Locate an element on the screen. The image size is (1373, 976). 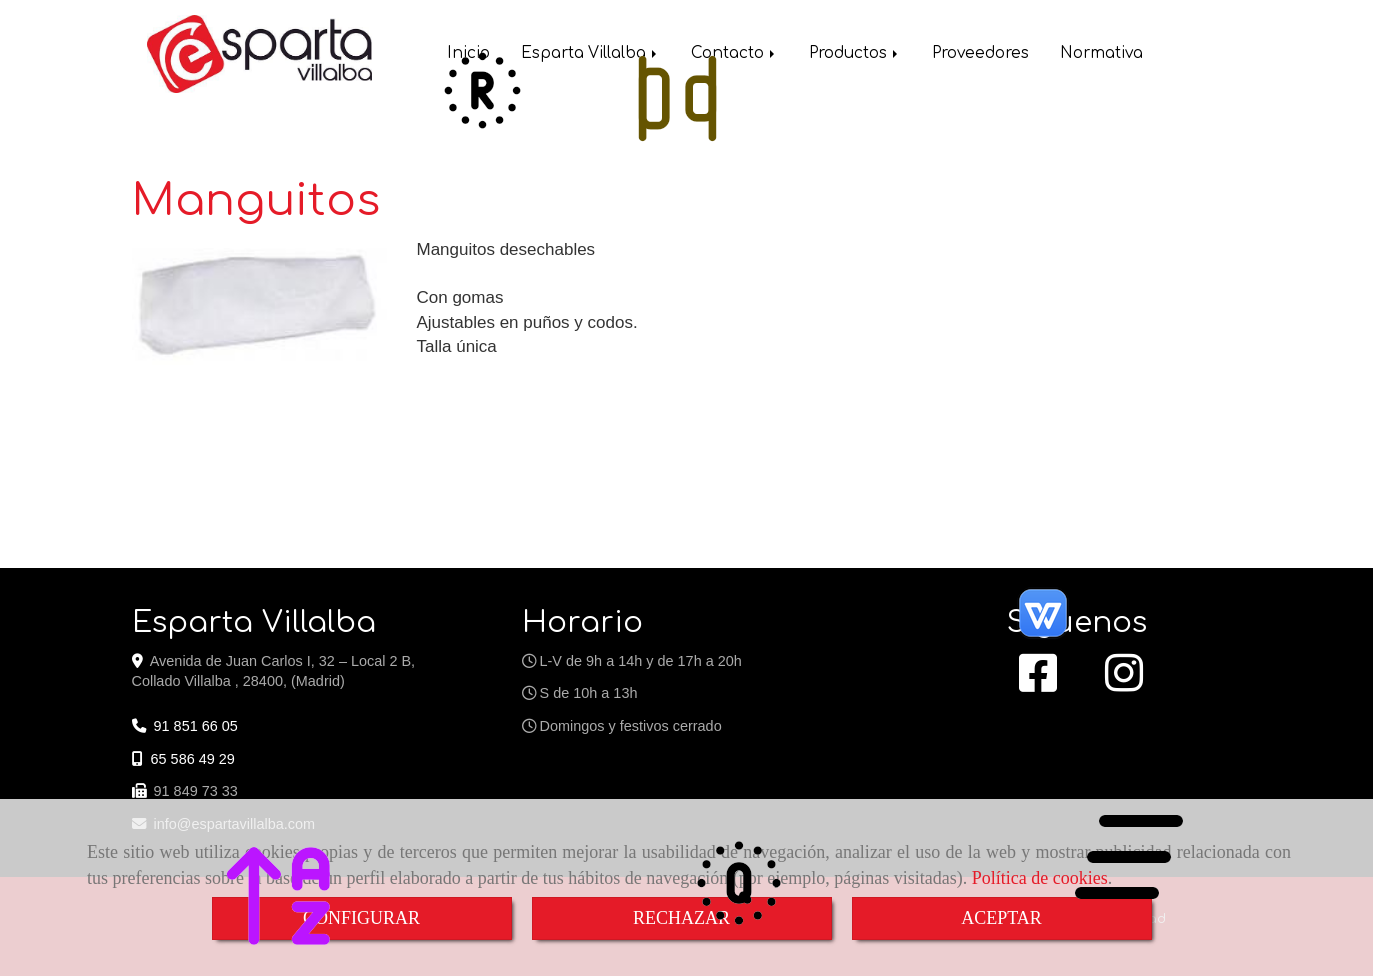
distribute elements with equal horizontal spacing is located at coordinates (677, 98).